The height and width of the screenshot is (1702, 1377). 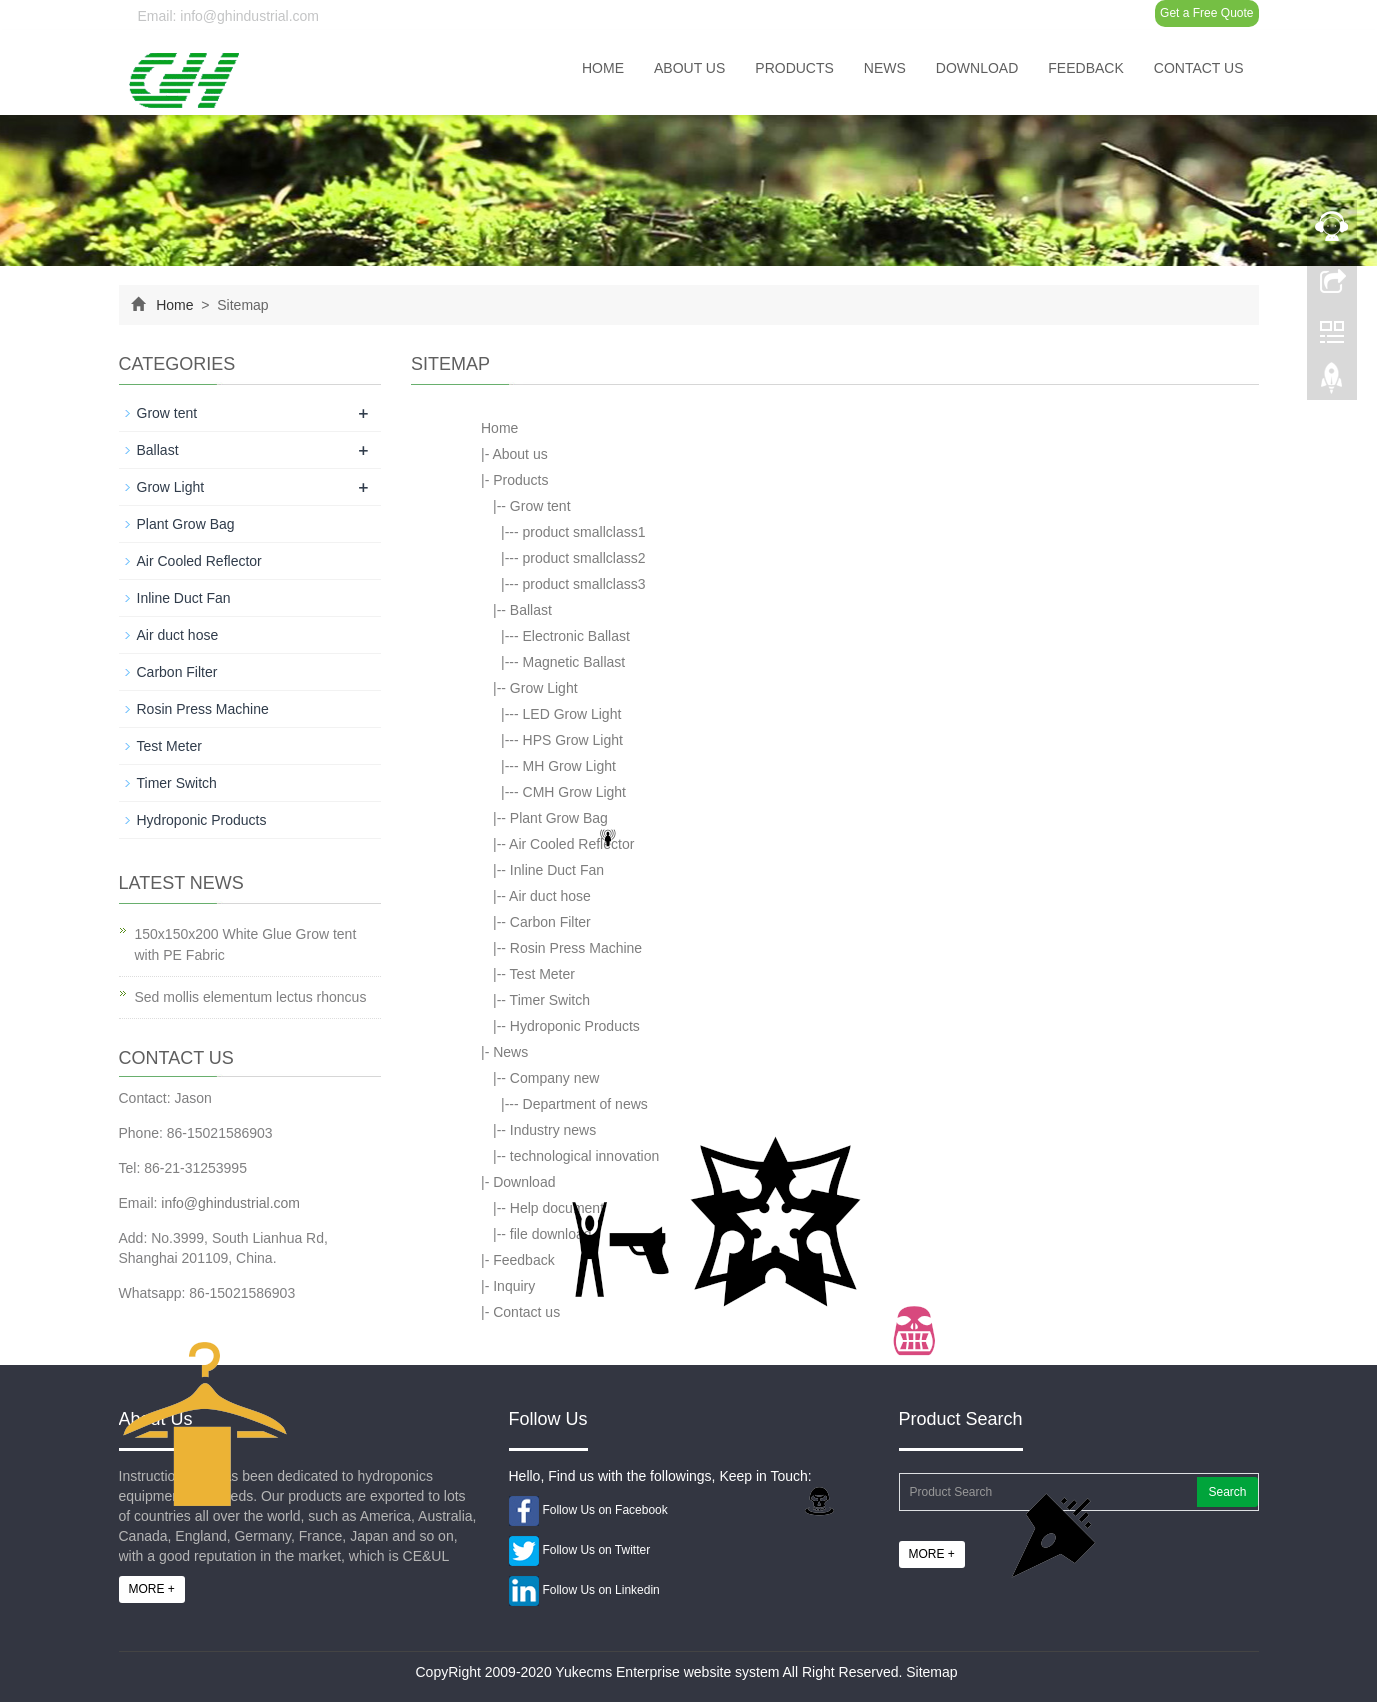 I want to click on browse clothing or wardrobe items, so click(x=205, y=1424).